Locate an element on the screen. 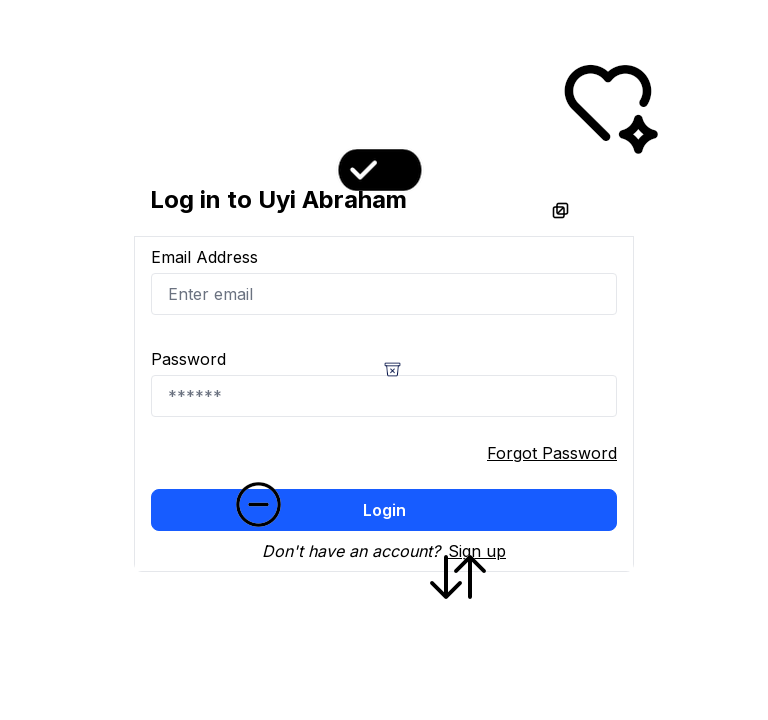  swap or reorder items vertically is located at coordinates (458, 577).